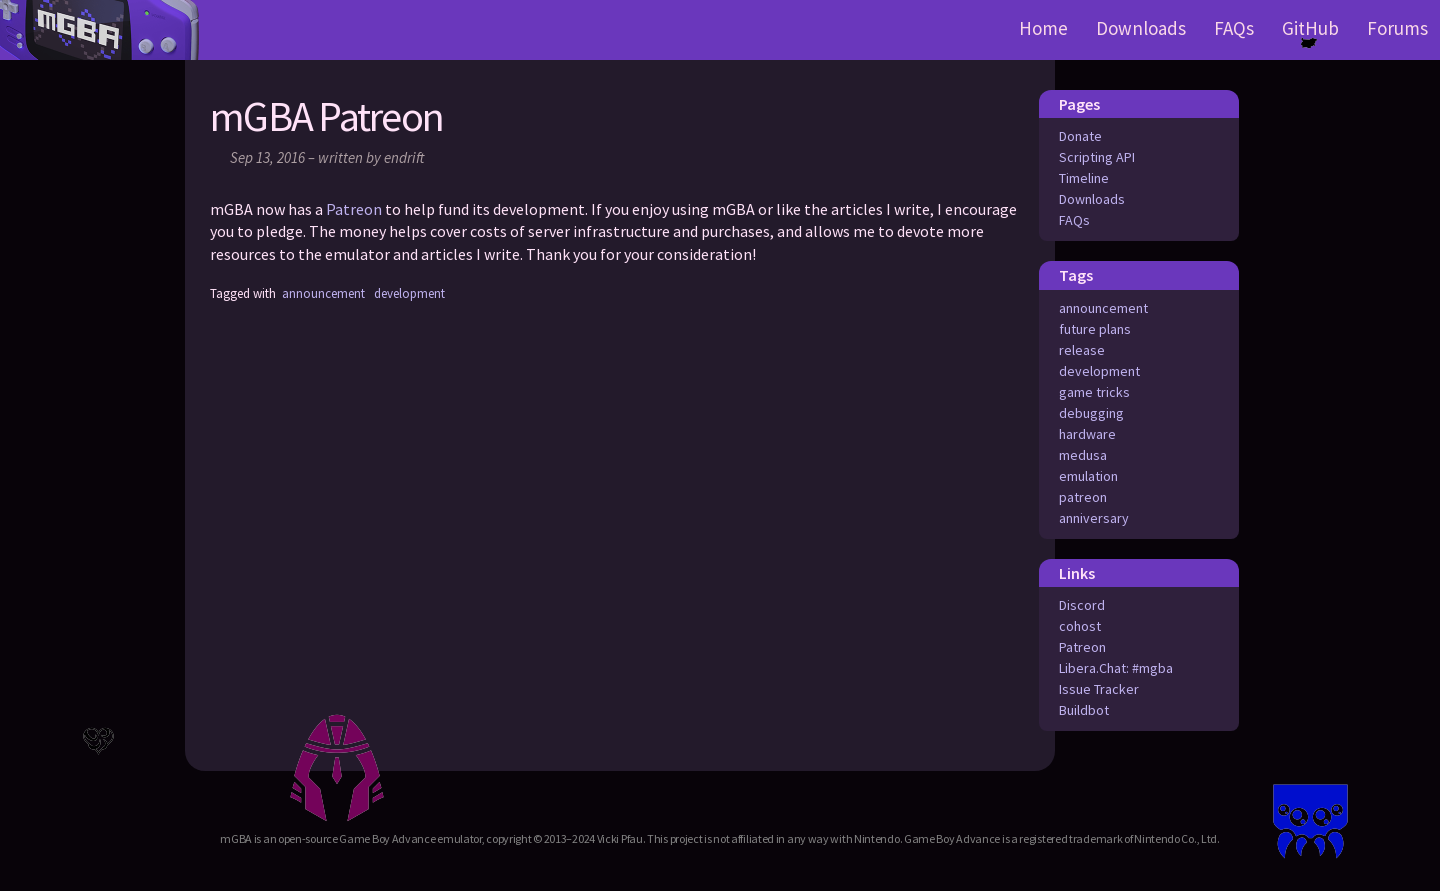 This screenshot has width=1440, height=891. What do you see at coordinates (98, 740) in the screenshot?
I see `indicates an eldritch or lovecraftian game element` at bounding box center [98, 740].